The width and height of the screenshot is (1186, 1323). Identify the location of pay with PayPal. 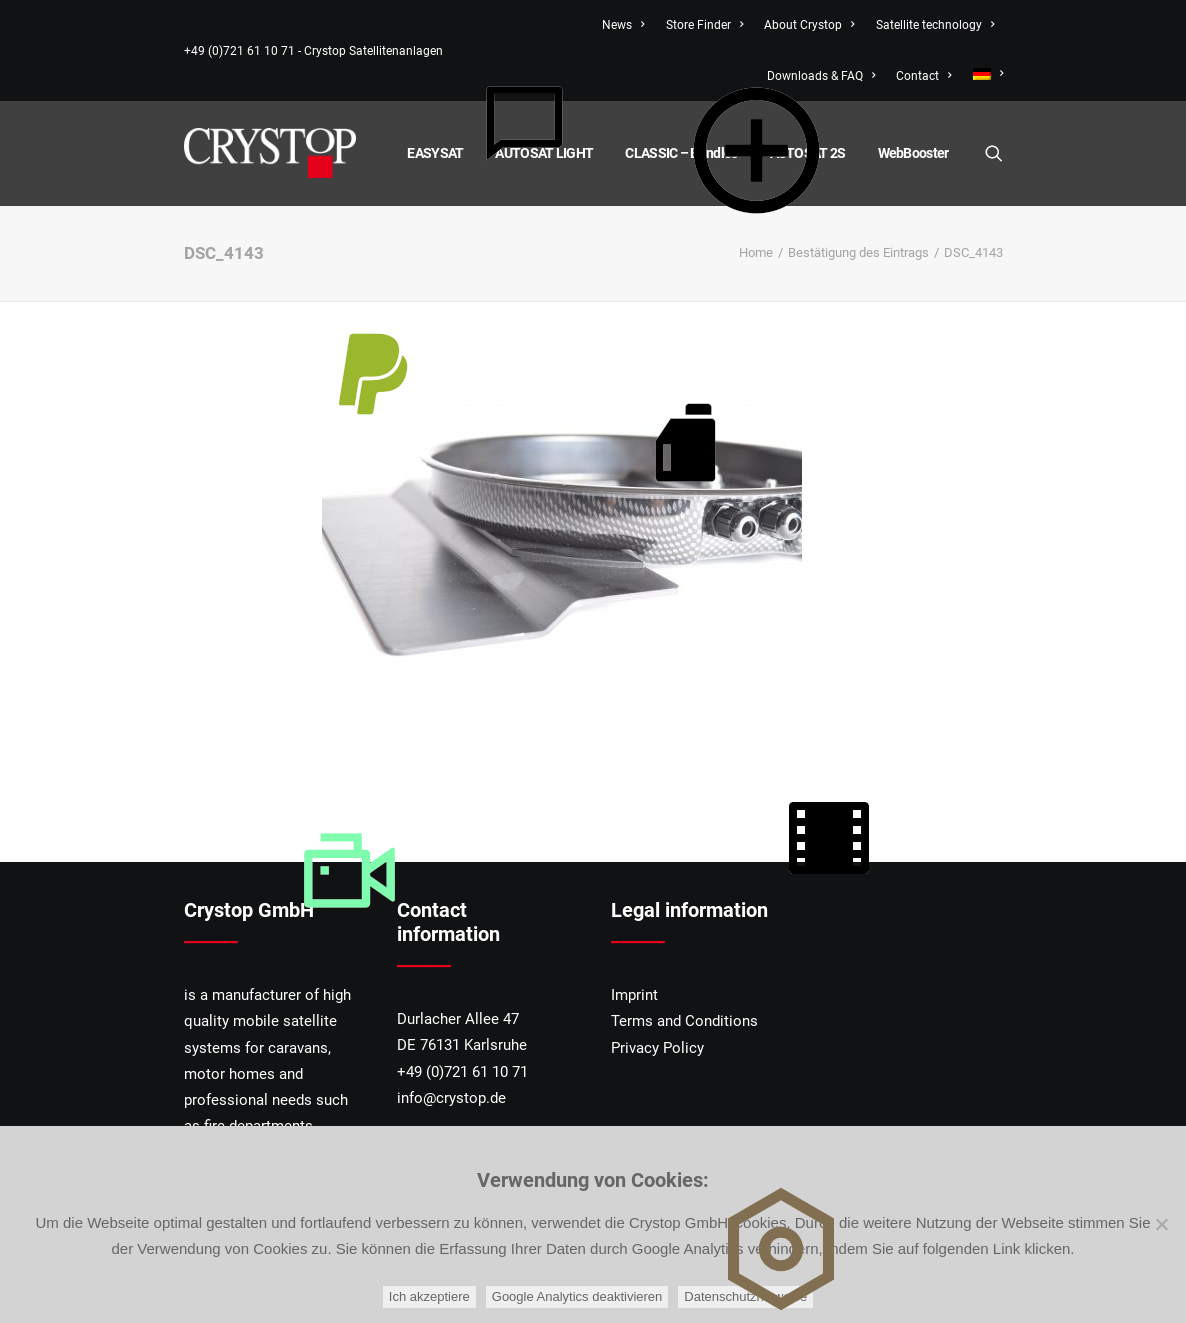
(373, 374).